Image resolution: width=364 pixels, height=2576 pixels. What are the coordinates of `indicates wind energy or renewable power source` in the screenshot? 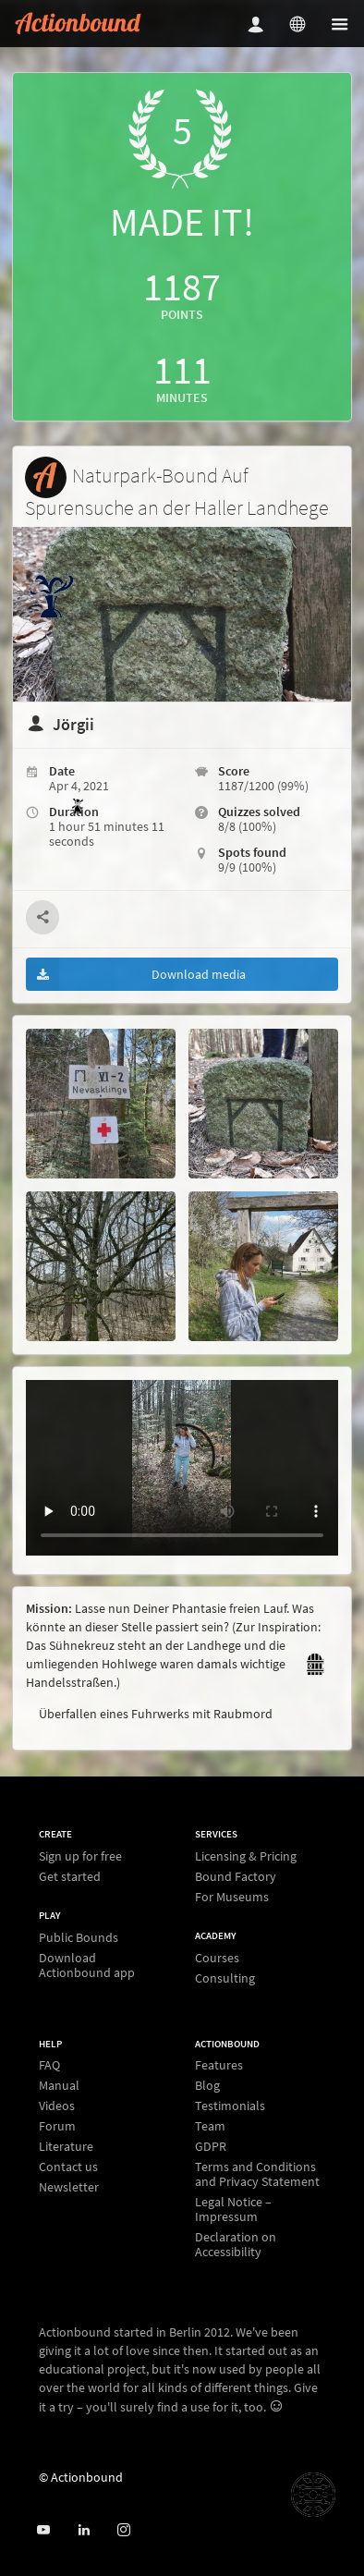 It's located at (78, 806).